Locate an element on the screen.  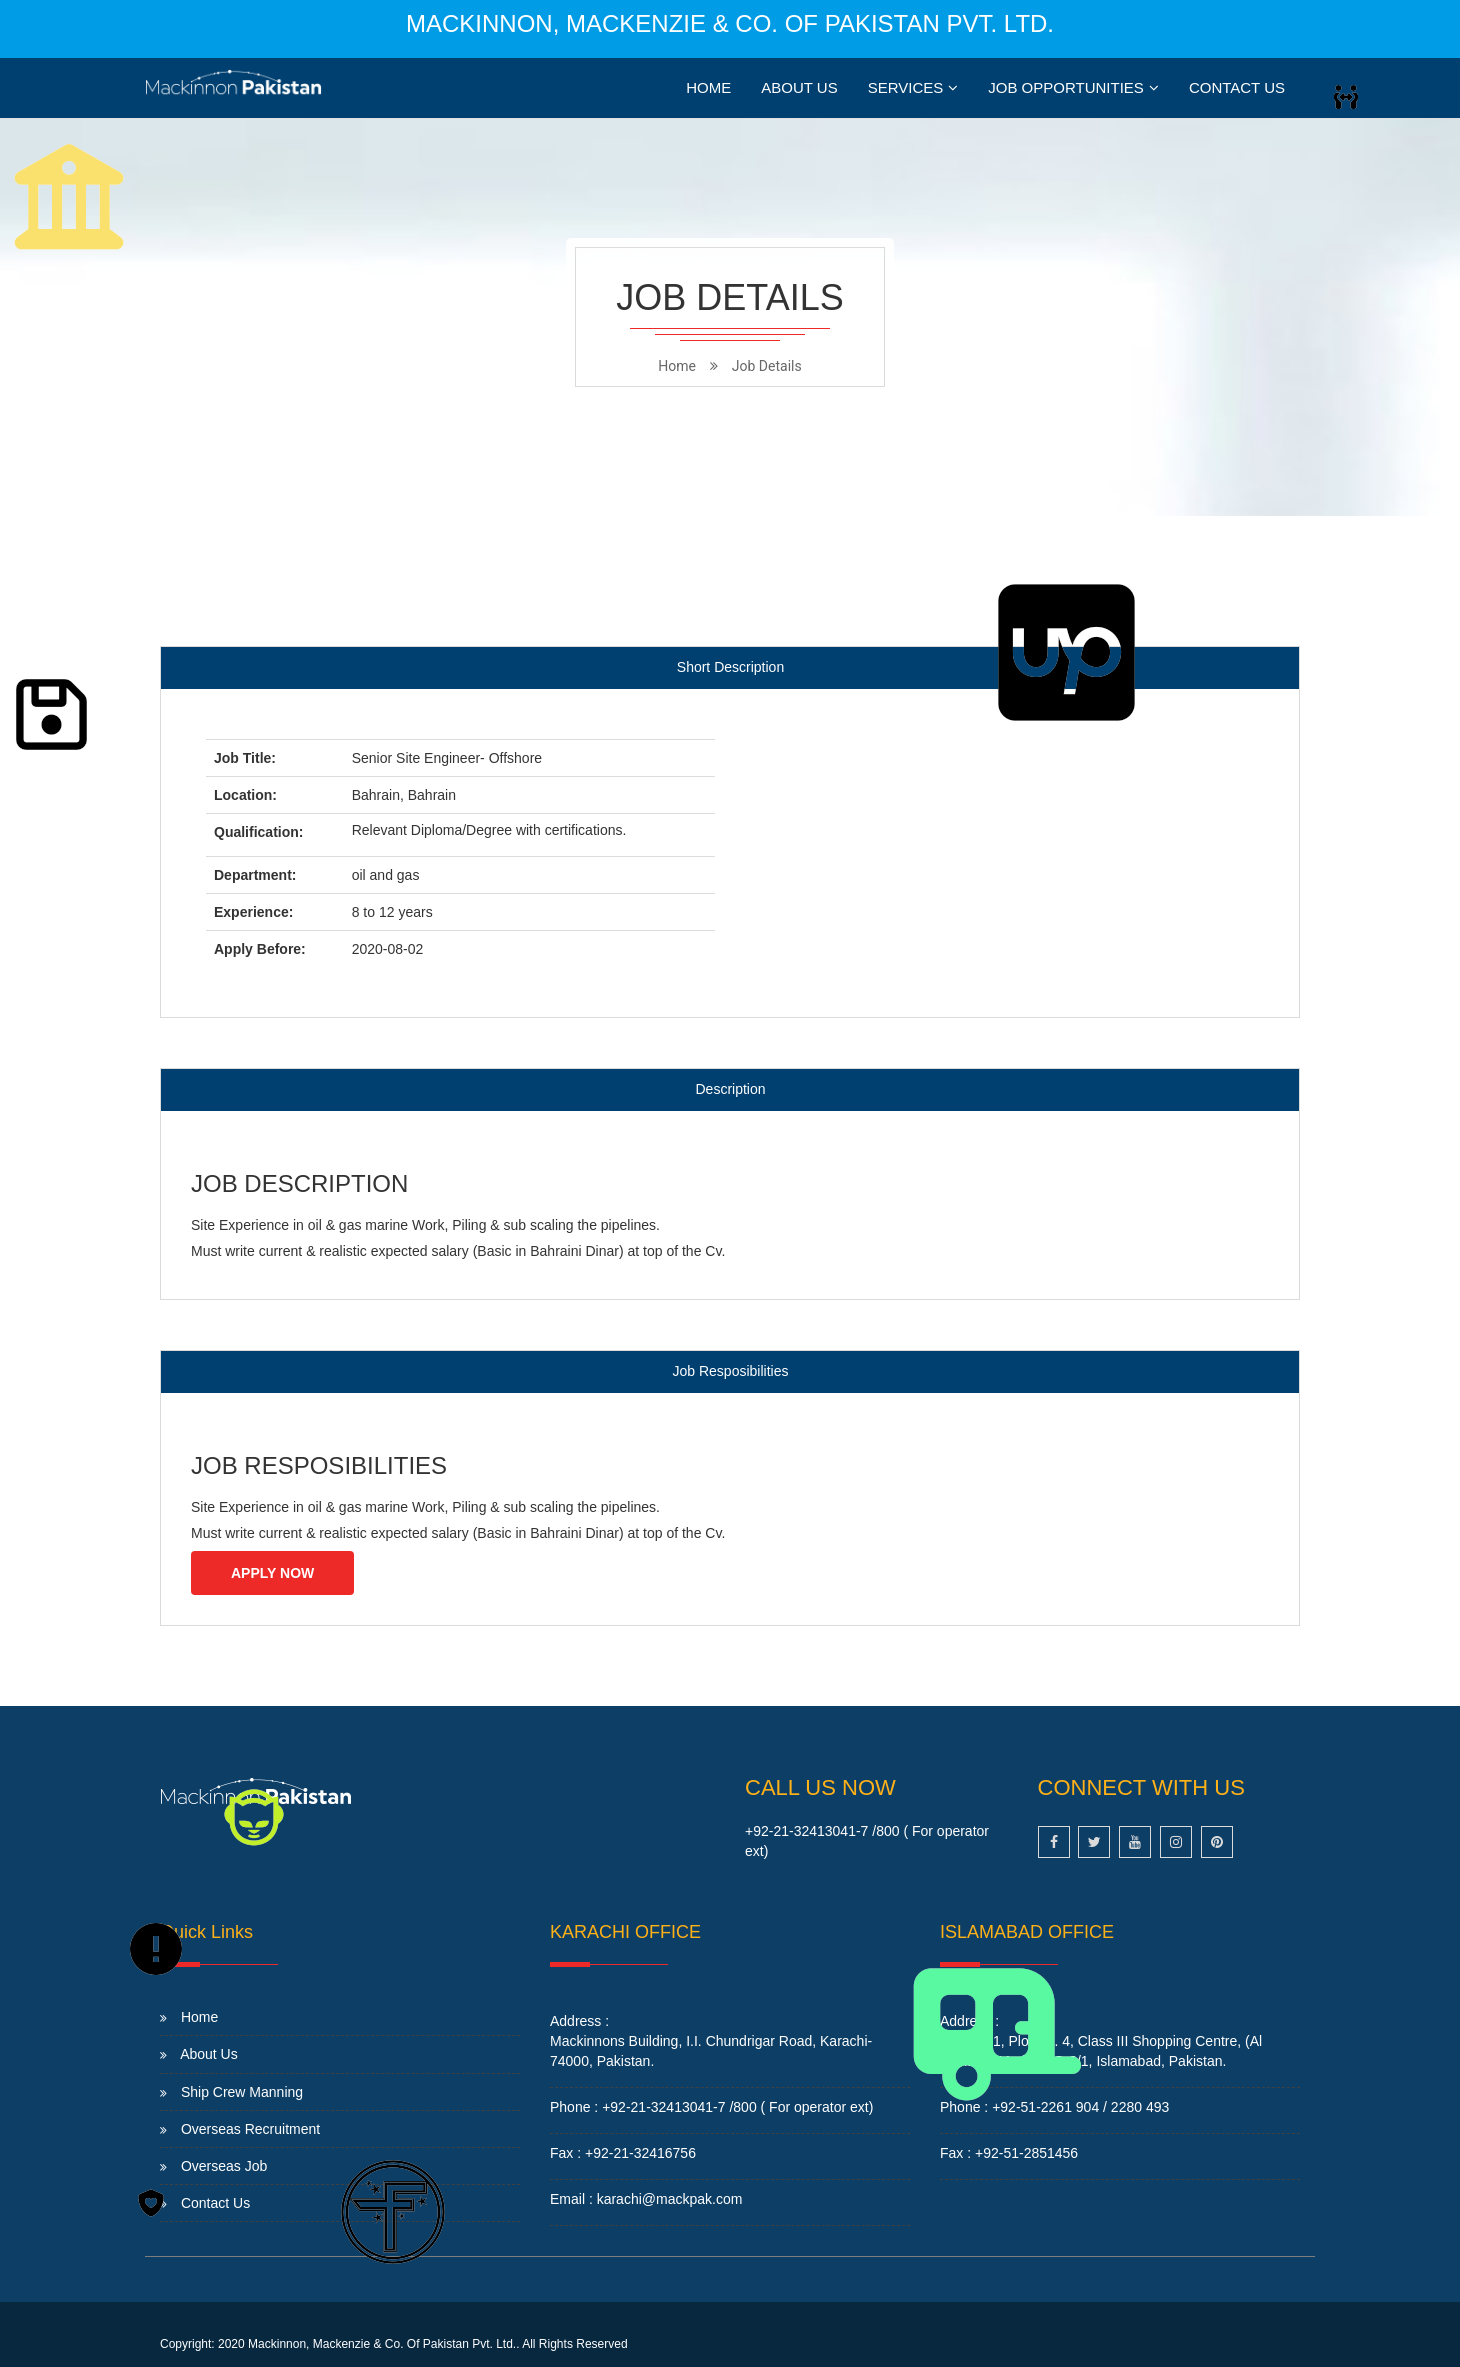
indicates an error or warning state is located at coordinates (156, 1949).